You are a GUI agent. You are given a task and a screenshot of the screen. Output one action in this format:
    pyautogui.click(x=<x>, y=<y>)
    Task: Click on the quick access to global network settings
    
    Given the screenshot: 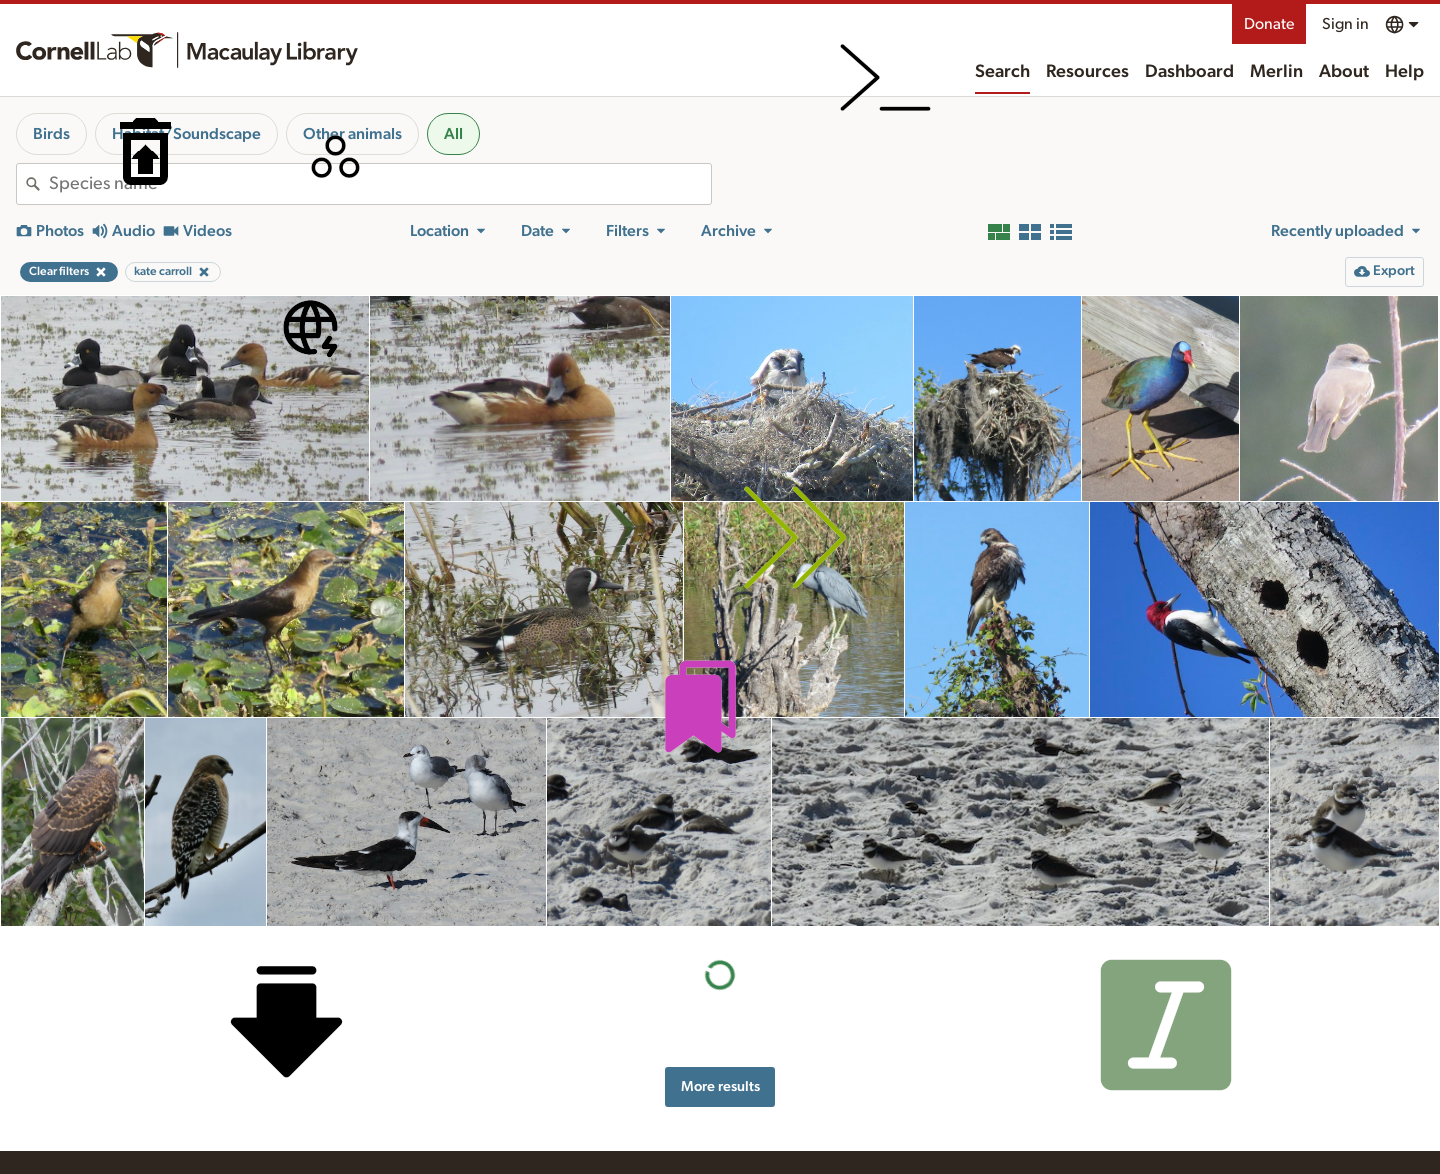 What is the action you would take?
    pyautogui.click(x=310, y=327)
    